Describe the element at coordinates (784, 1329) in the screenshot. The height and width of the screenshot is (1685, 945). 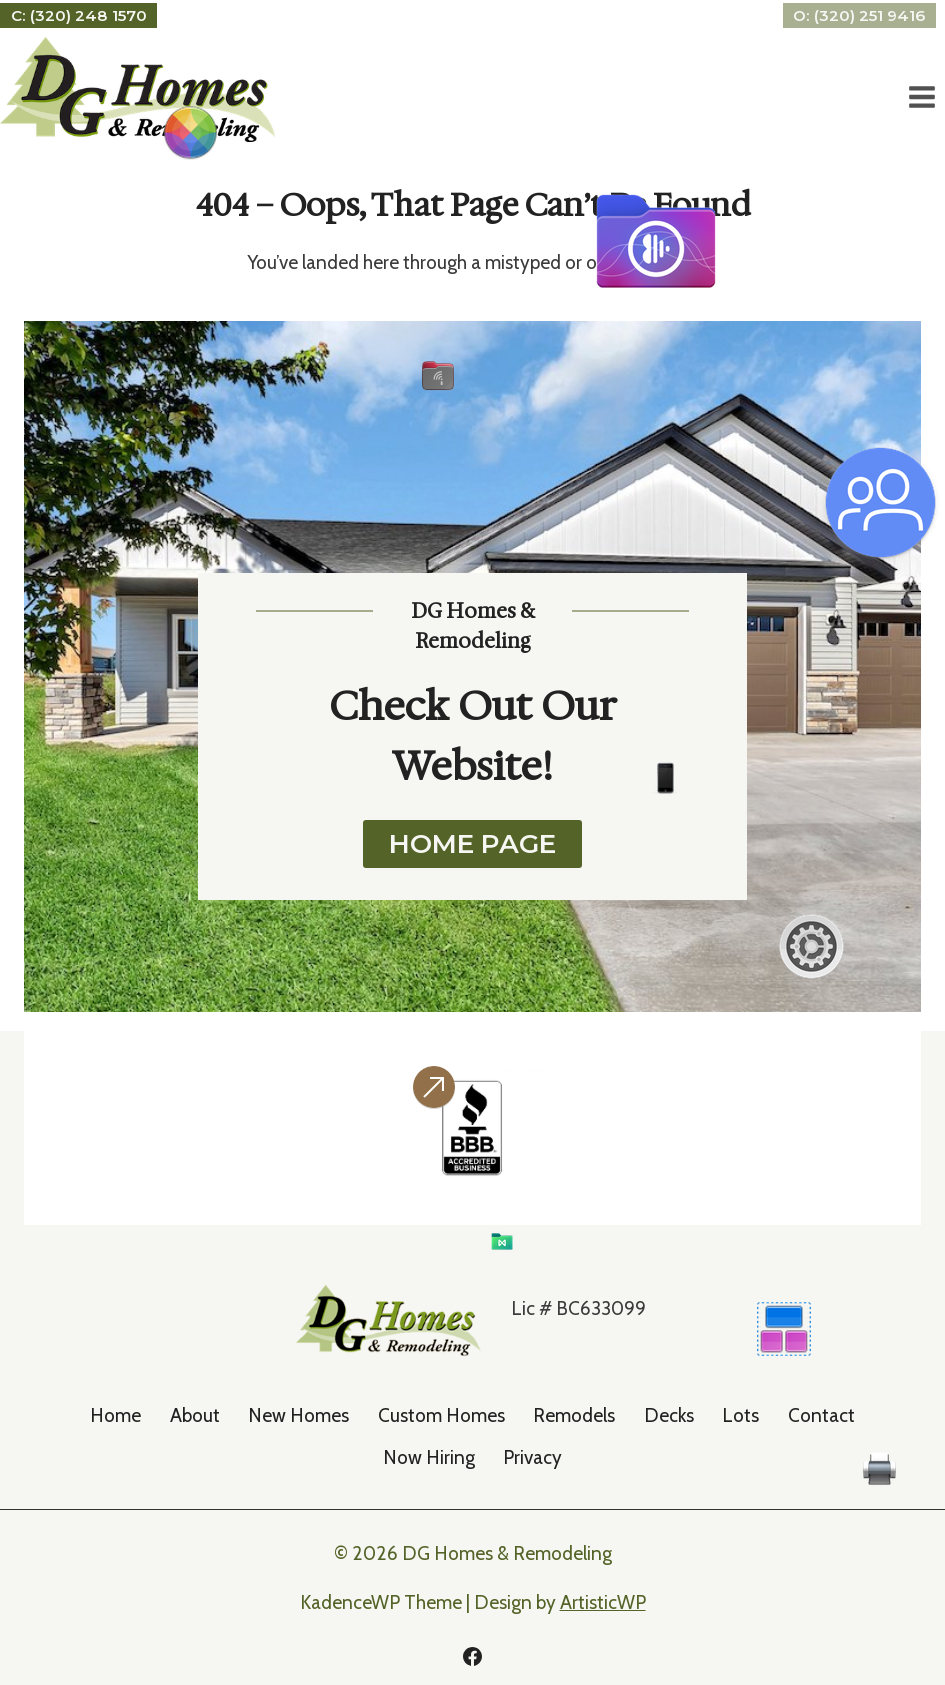
I see `select all items in the current view` at that location.